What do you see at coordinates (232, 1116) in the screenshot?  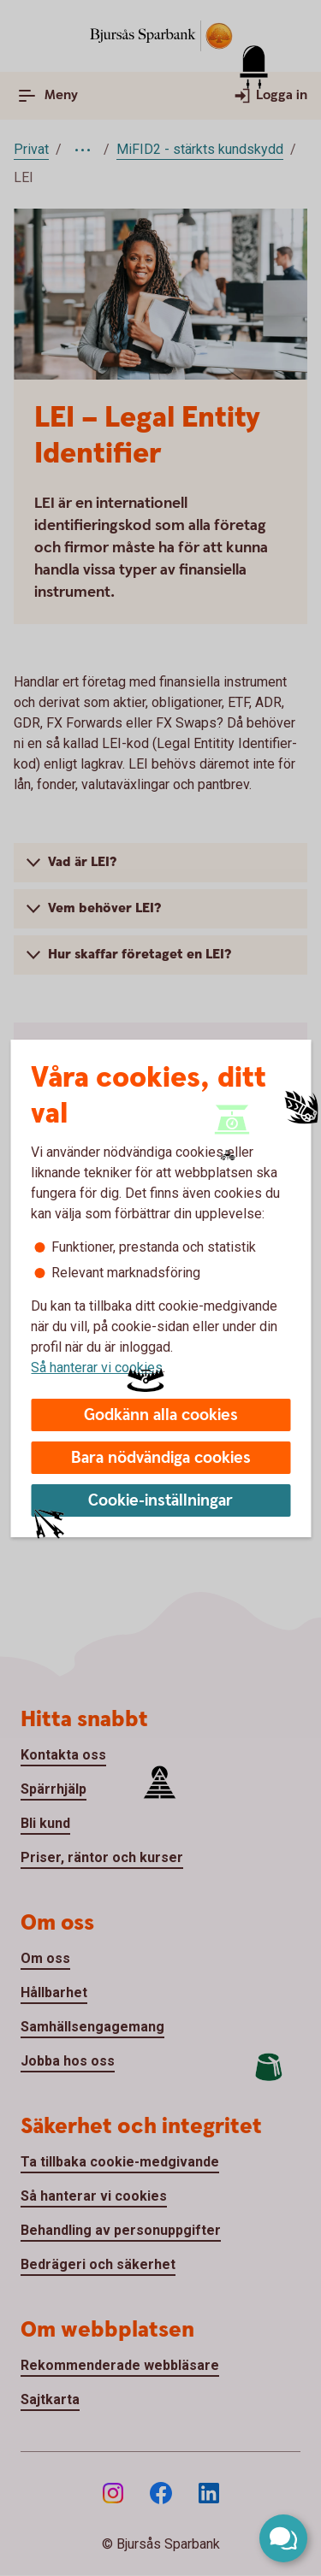 I see `weigh ingredients for a recipe` at bounding box center [232, 1116].